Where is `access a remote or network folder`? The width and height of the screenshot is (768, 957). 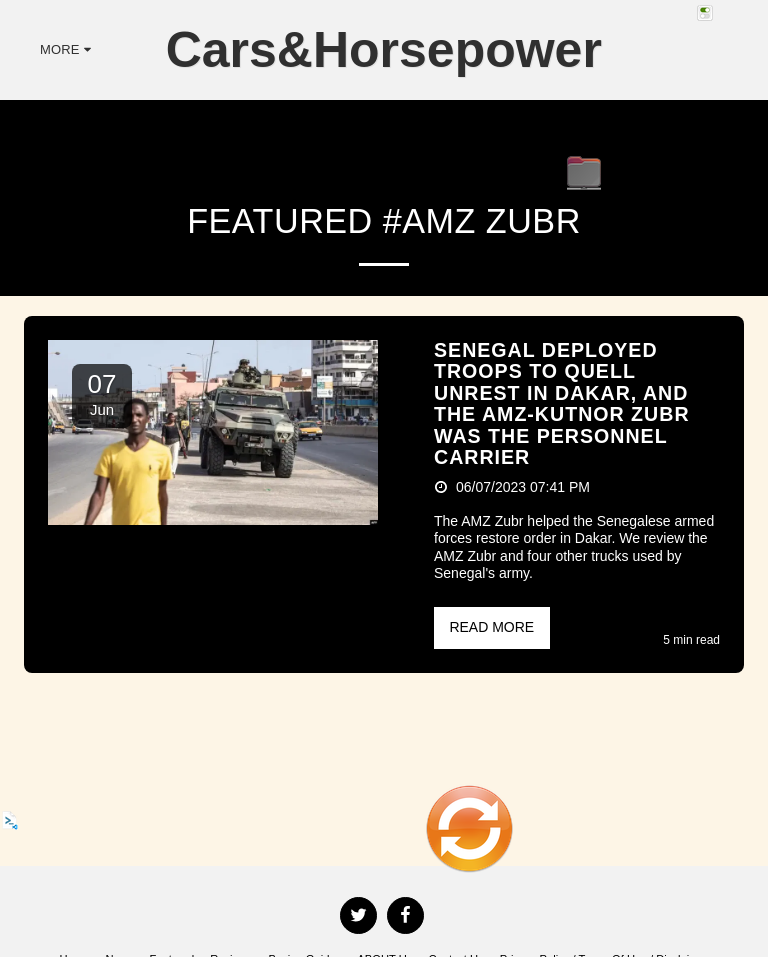 access a remote or network folder is located at coordinates (584, 173).